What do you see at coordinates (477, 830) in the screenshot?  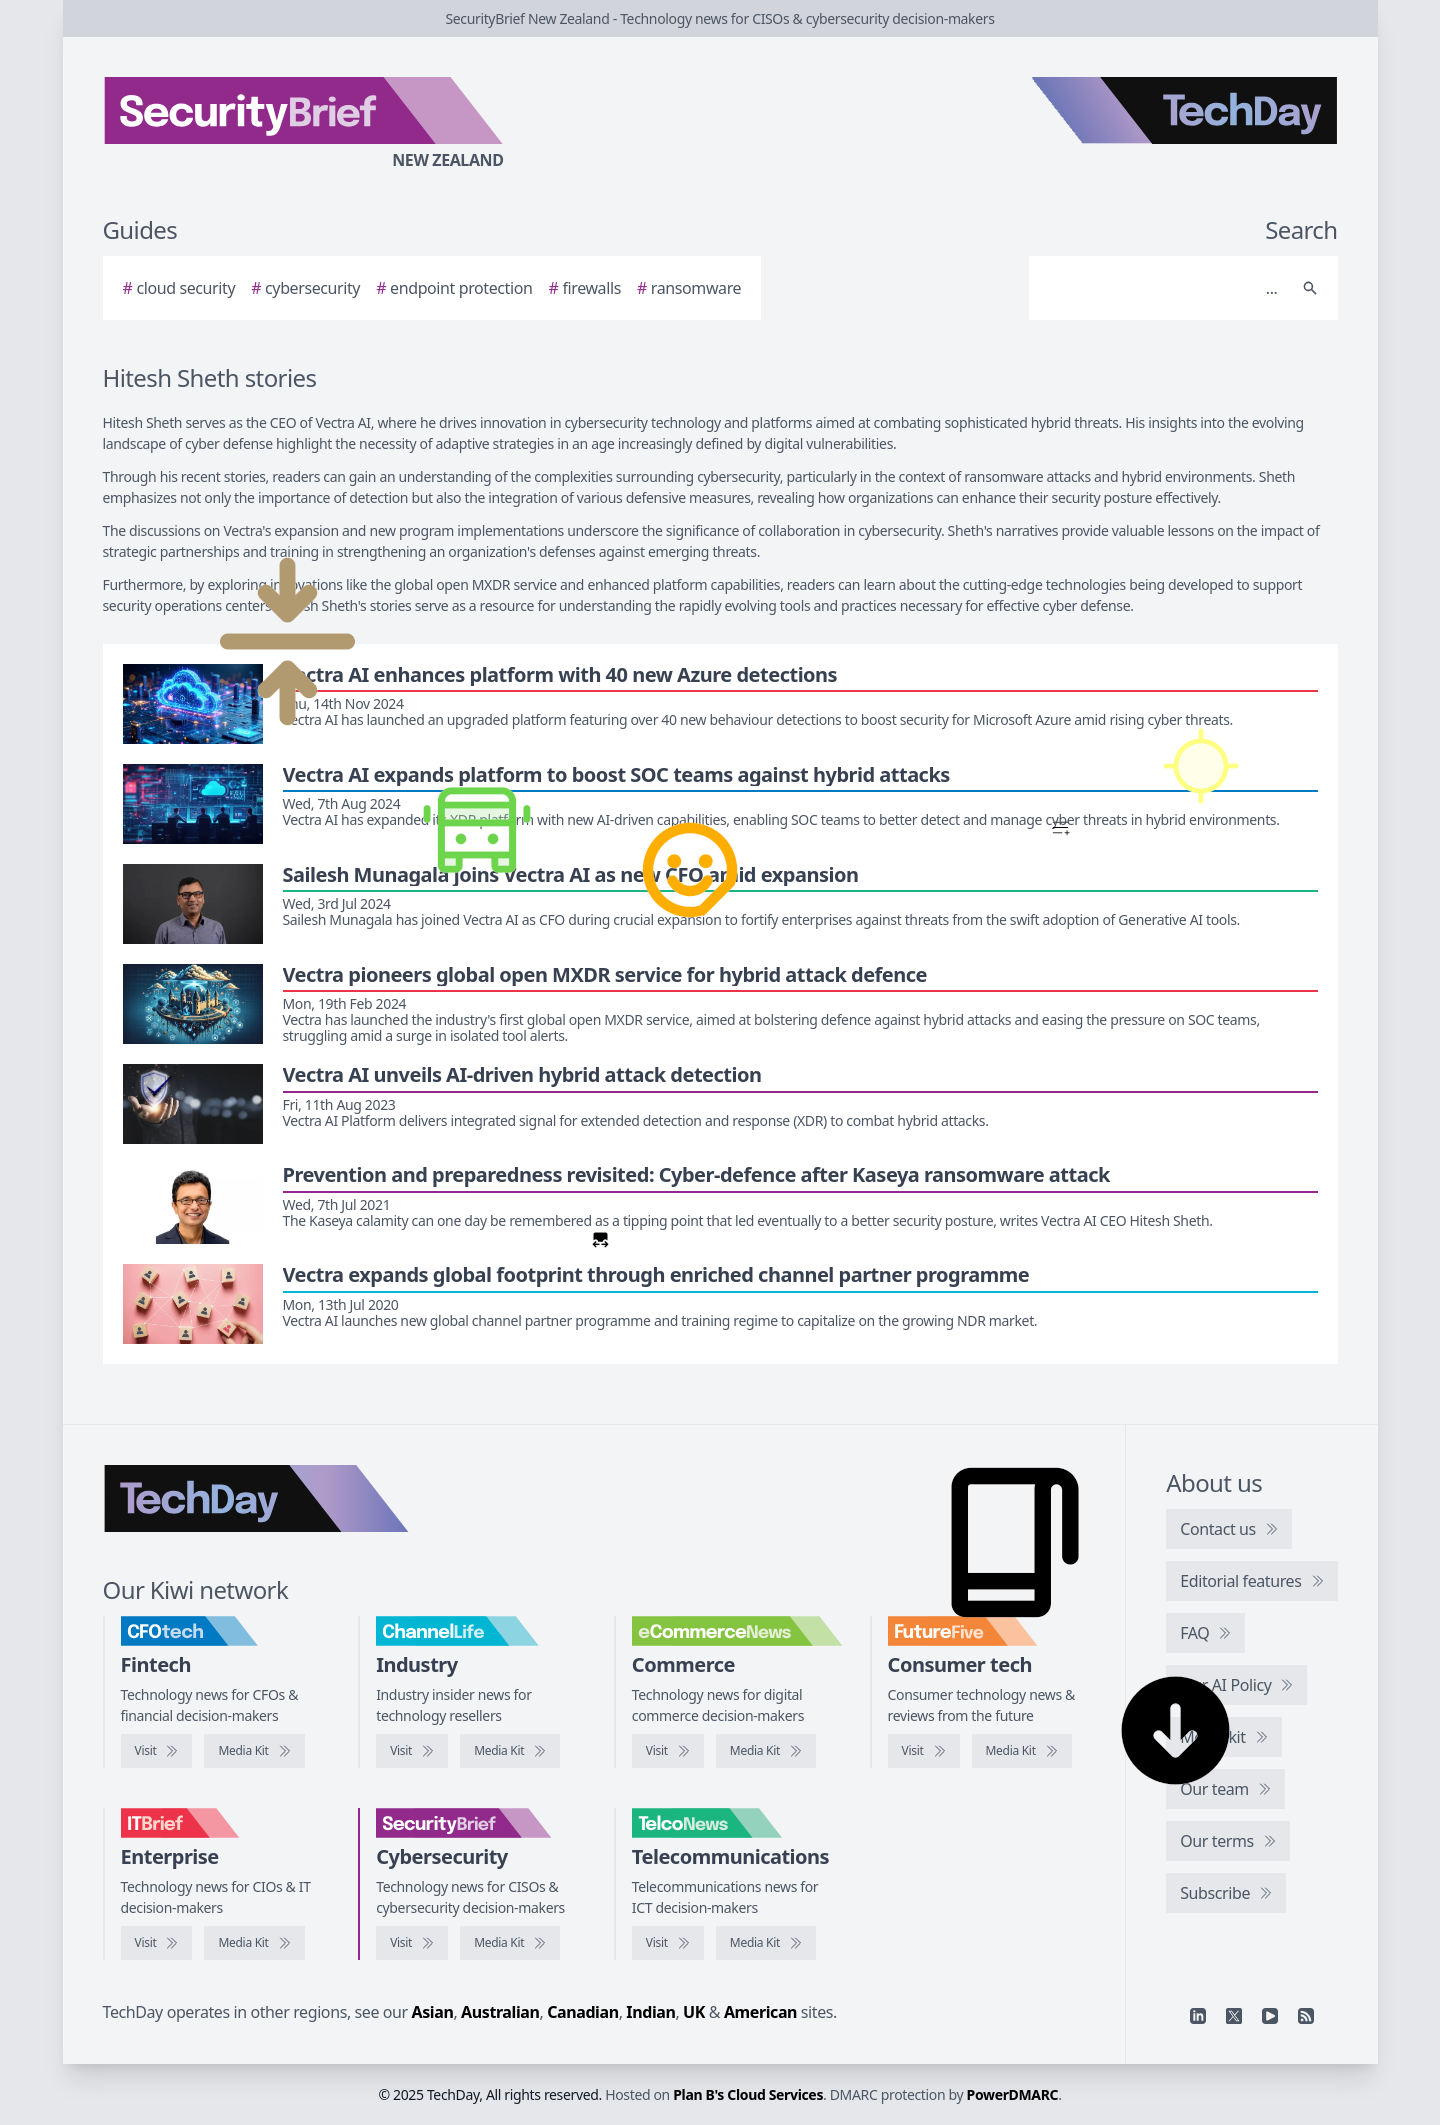 I see `view public transit options` at bounding box center [477, 830].